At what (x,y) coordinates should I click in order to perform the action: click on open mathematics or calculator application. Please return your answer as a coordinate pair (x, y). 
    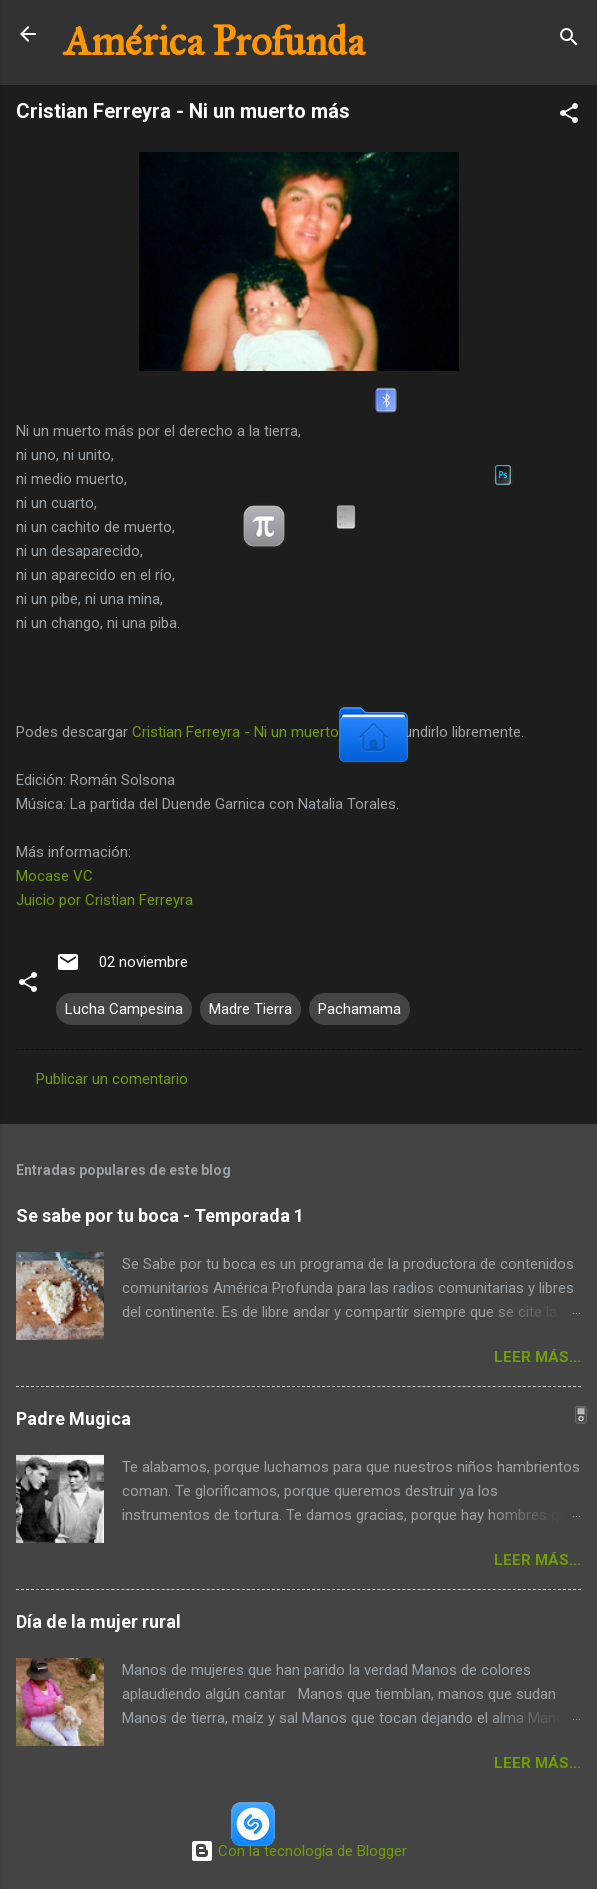
    Looking at the image, I should click on (264, 526).